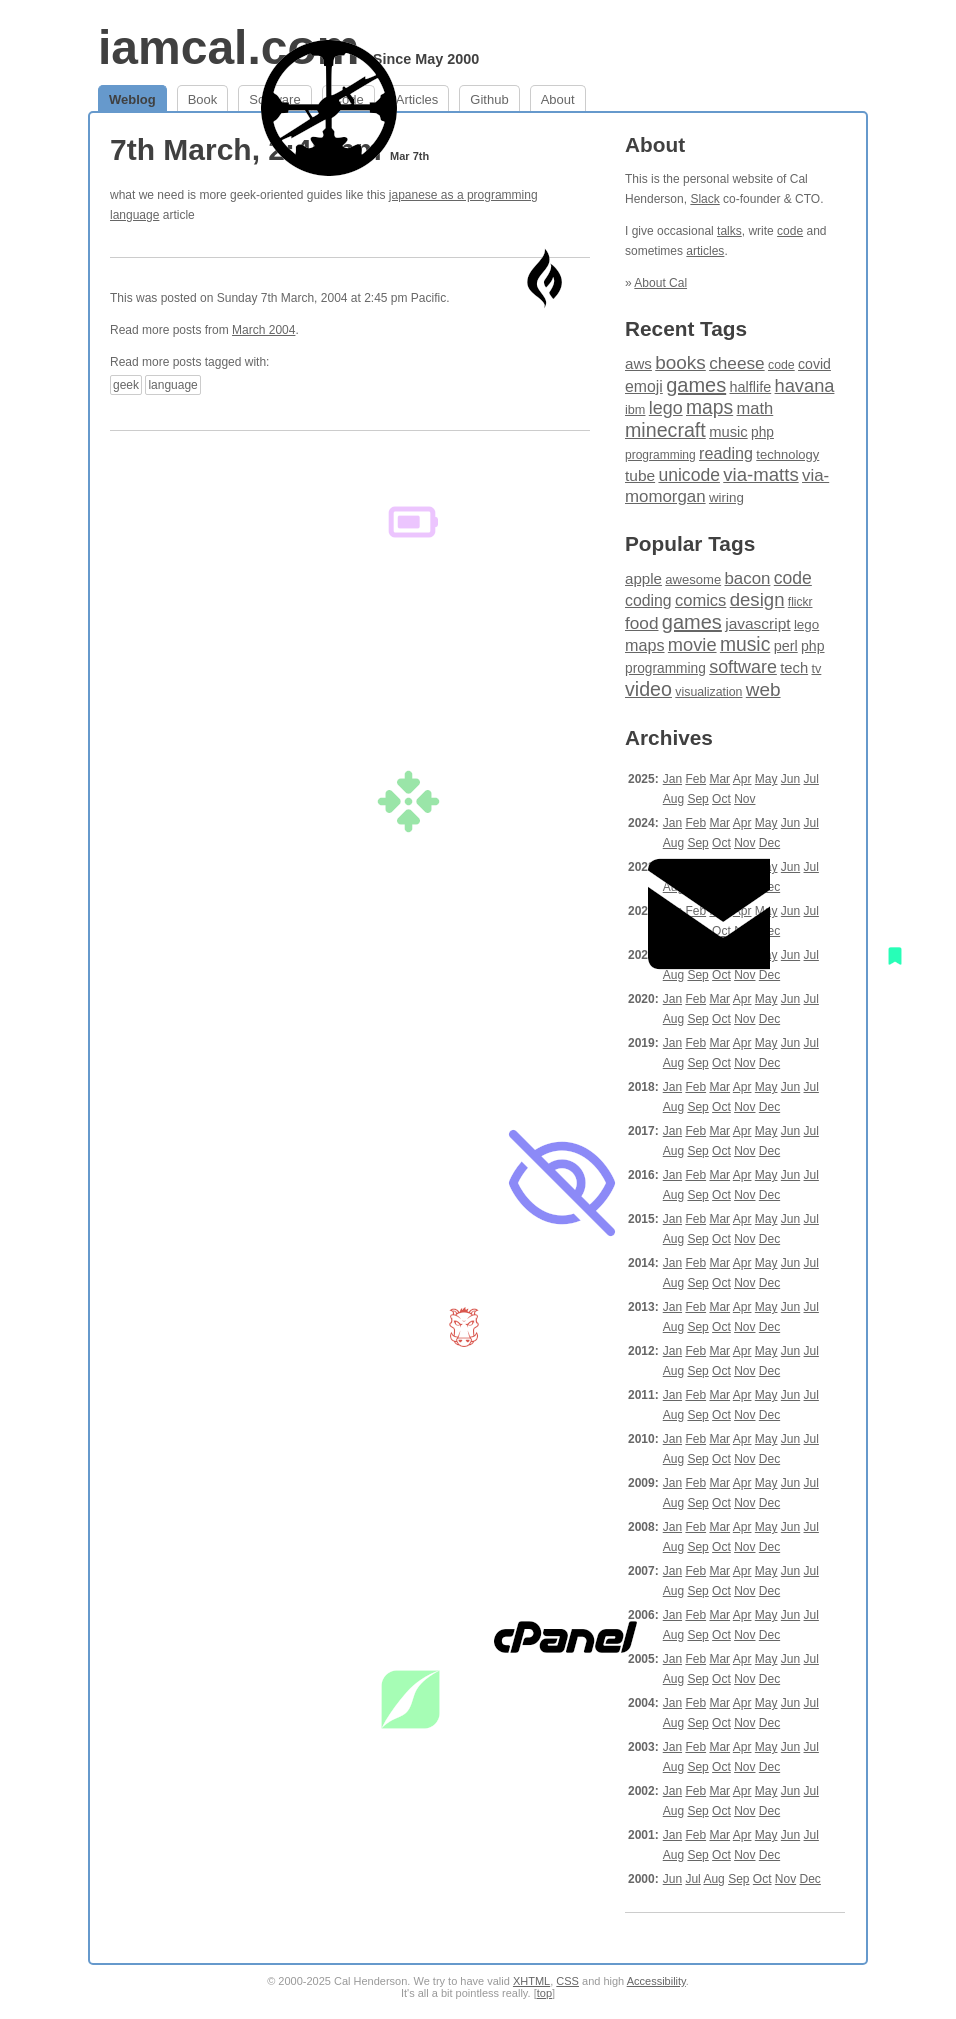 The image size is (956, 2019). Describe the element at coordinates (464, 1327) in the screenshot. I see `grunt javascript task runner logo` at that location.